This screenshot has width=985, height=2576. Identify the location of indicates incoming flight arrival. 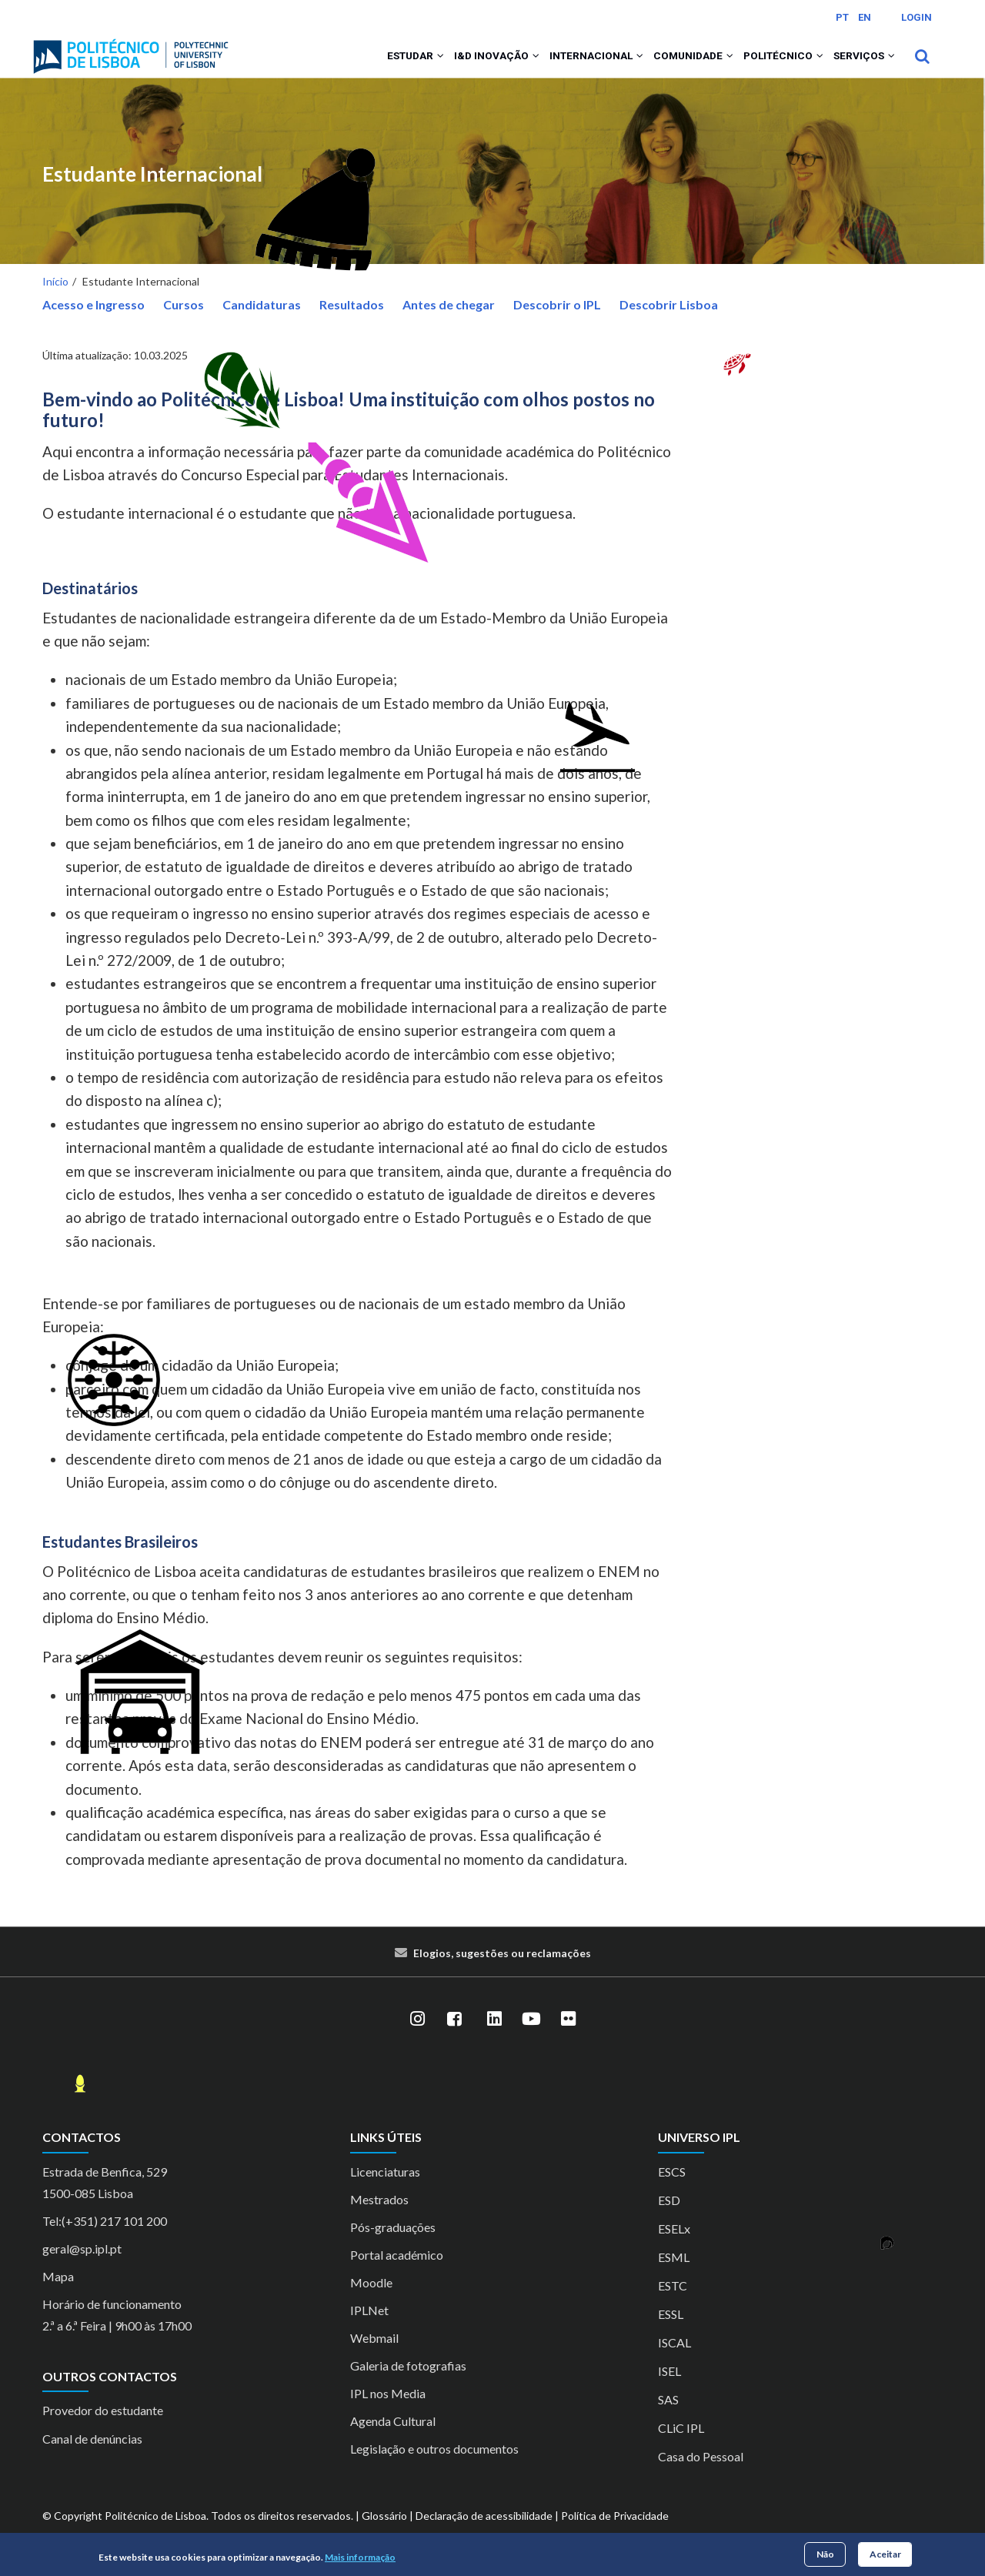
(597, 738).